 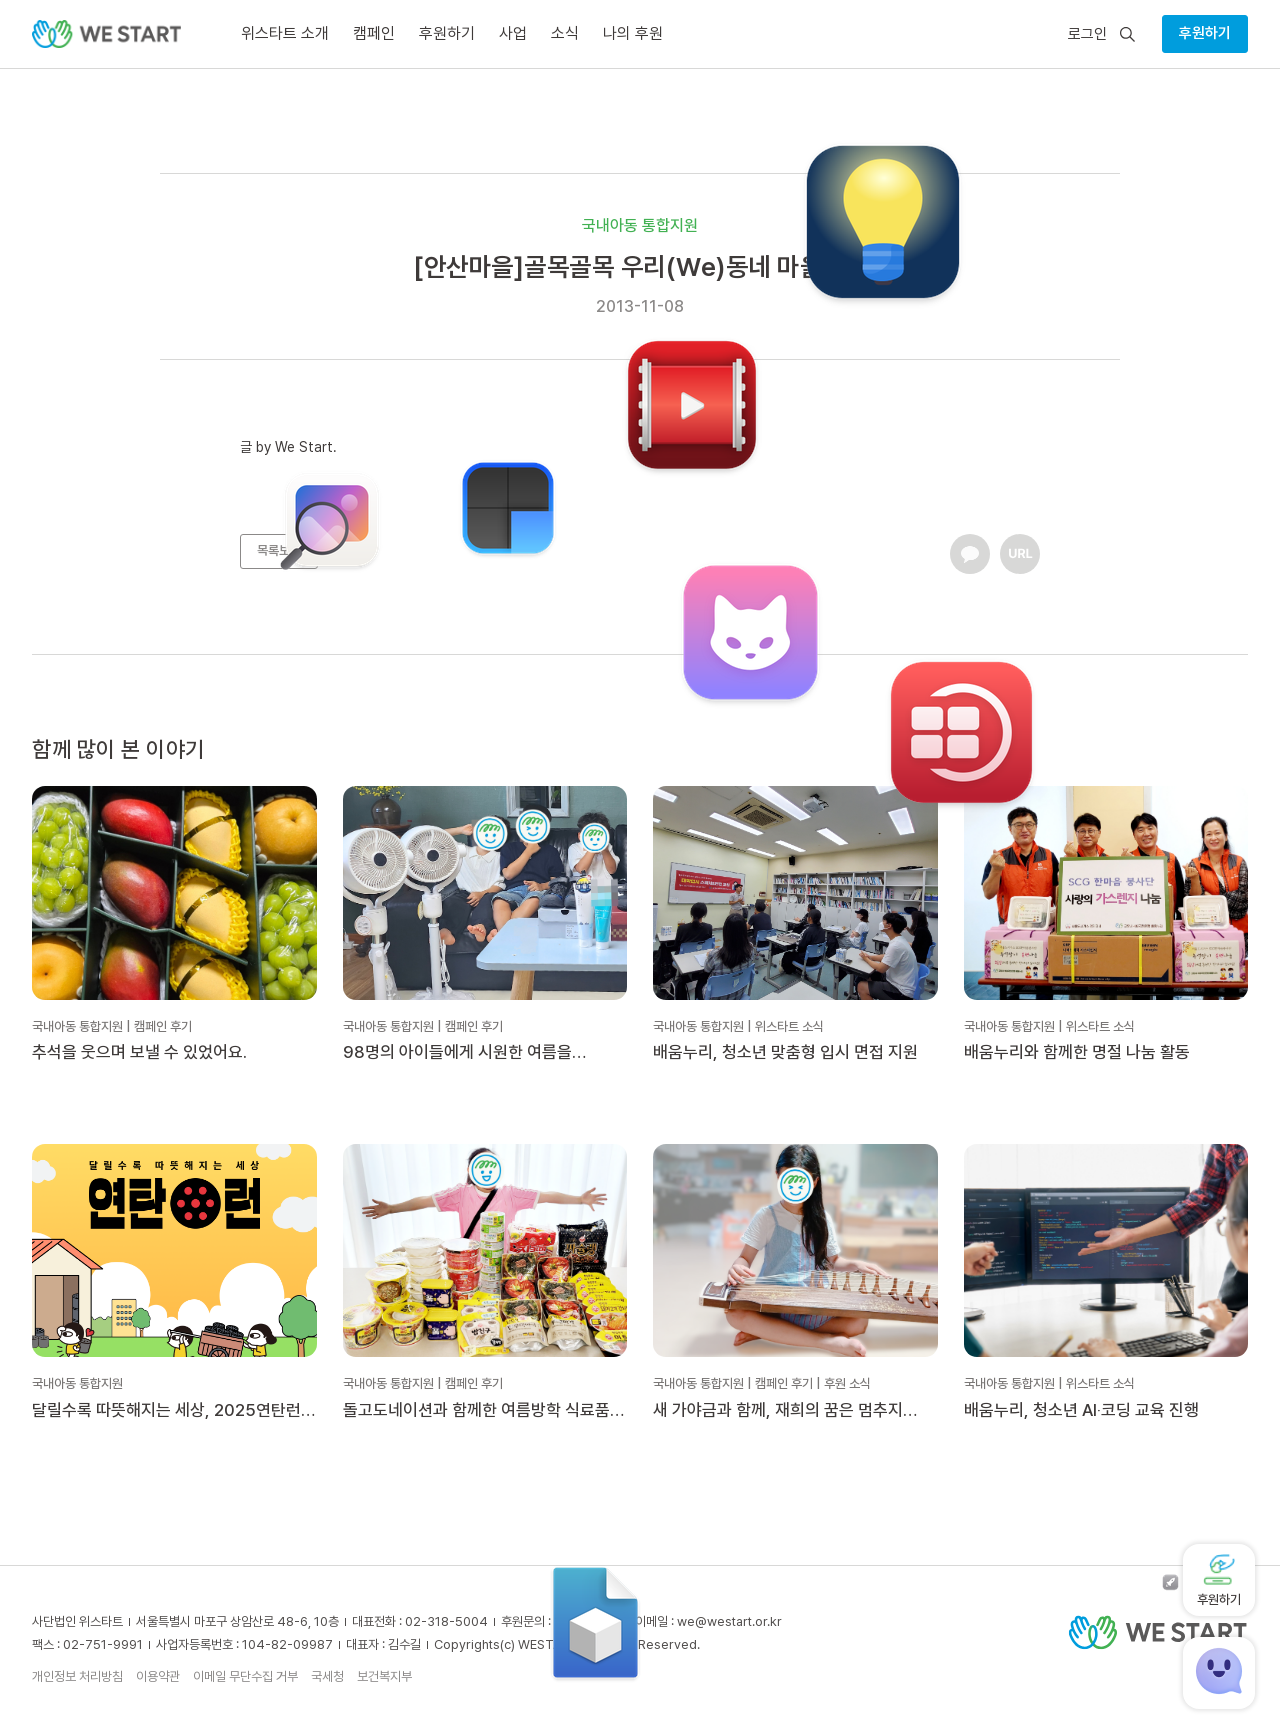 I want to click on open tubefeeder video subscription app, so click(x=692, y=405).